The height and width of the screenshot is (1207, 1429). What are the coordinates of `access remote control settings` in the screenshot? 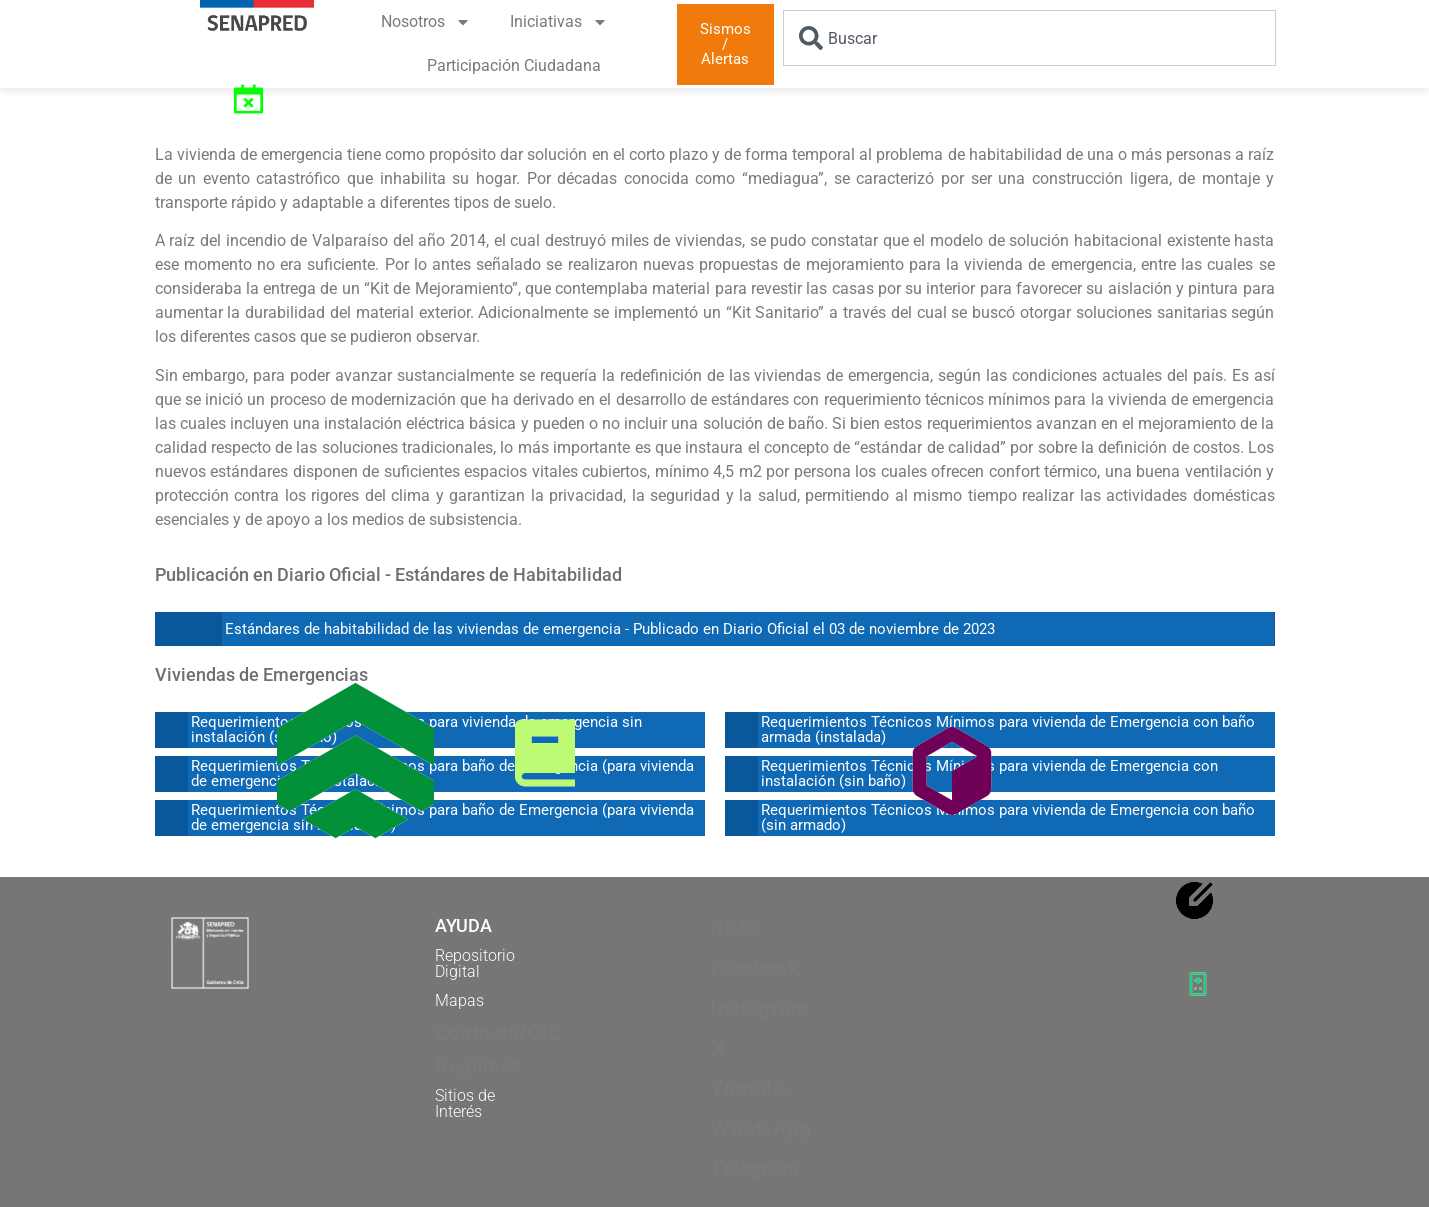 It's located at (1198, 984).